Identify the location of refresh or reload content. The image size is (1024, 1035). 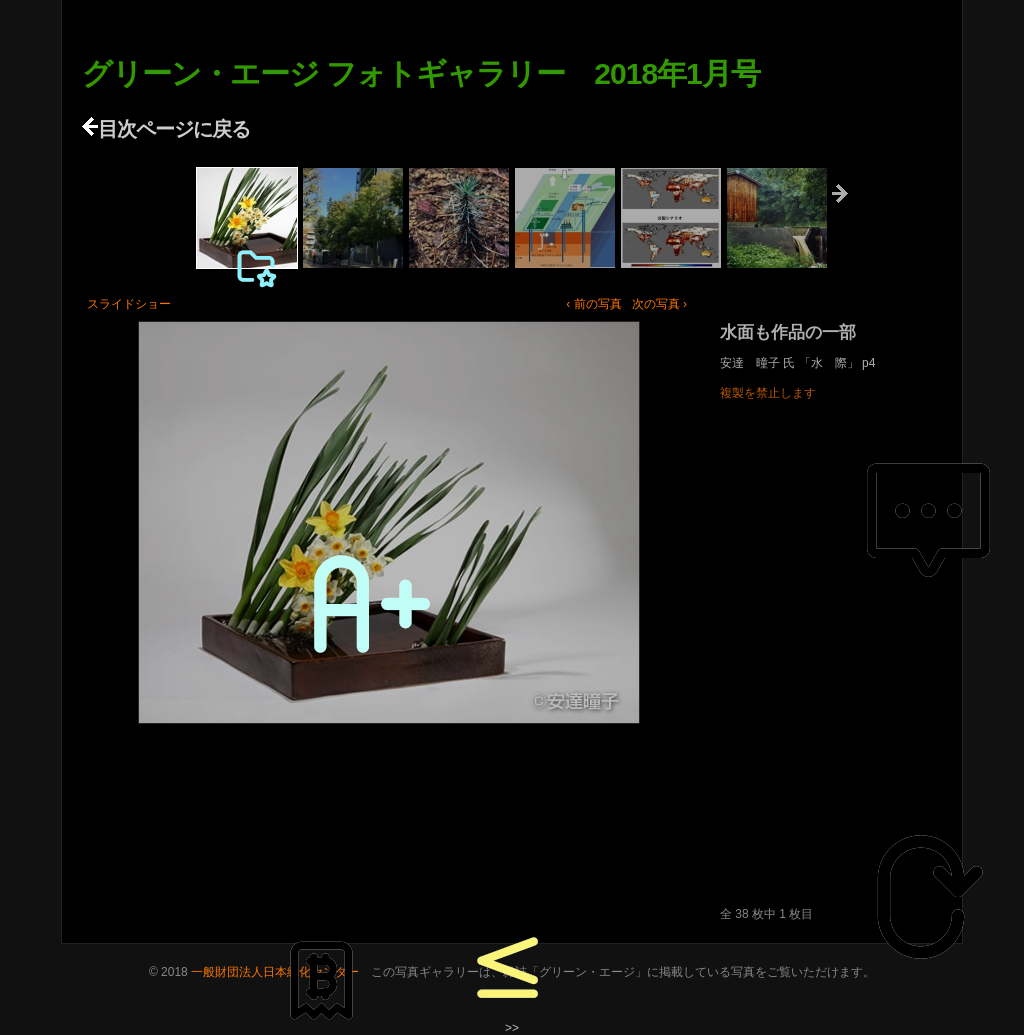
(921, 897).